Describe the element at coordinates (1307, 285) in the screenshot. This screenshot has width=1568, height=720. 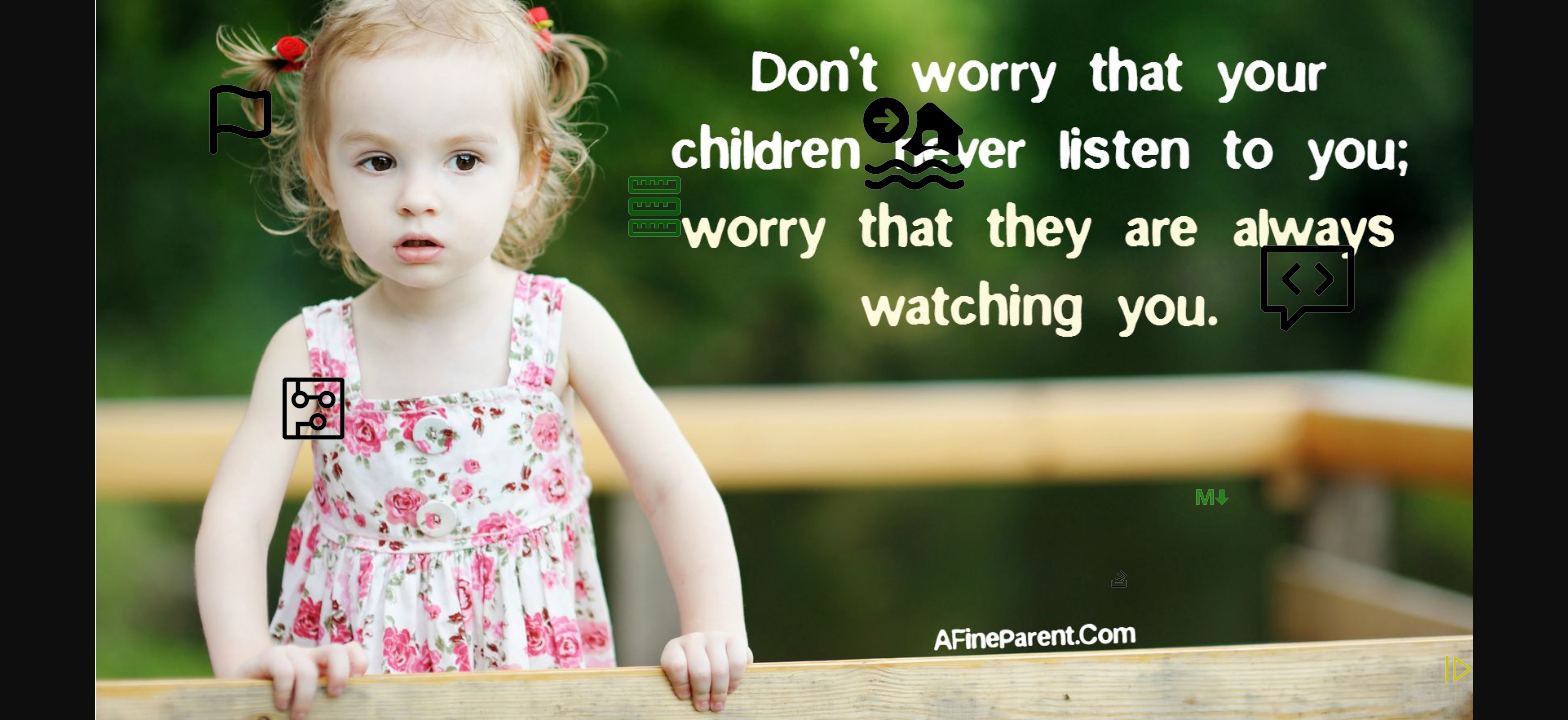
I see `open code review comments` at that location.